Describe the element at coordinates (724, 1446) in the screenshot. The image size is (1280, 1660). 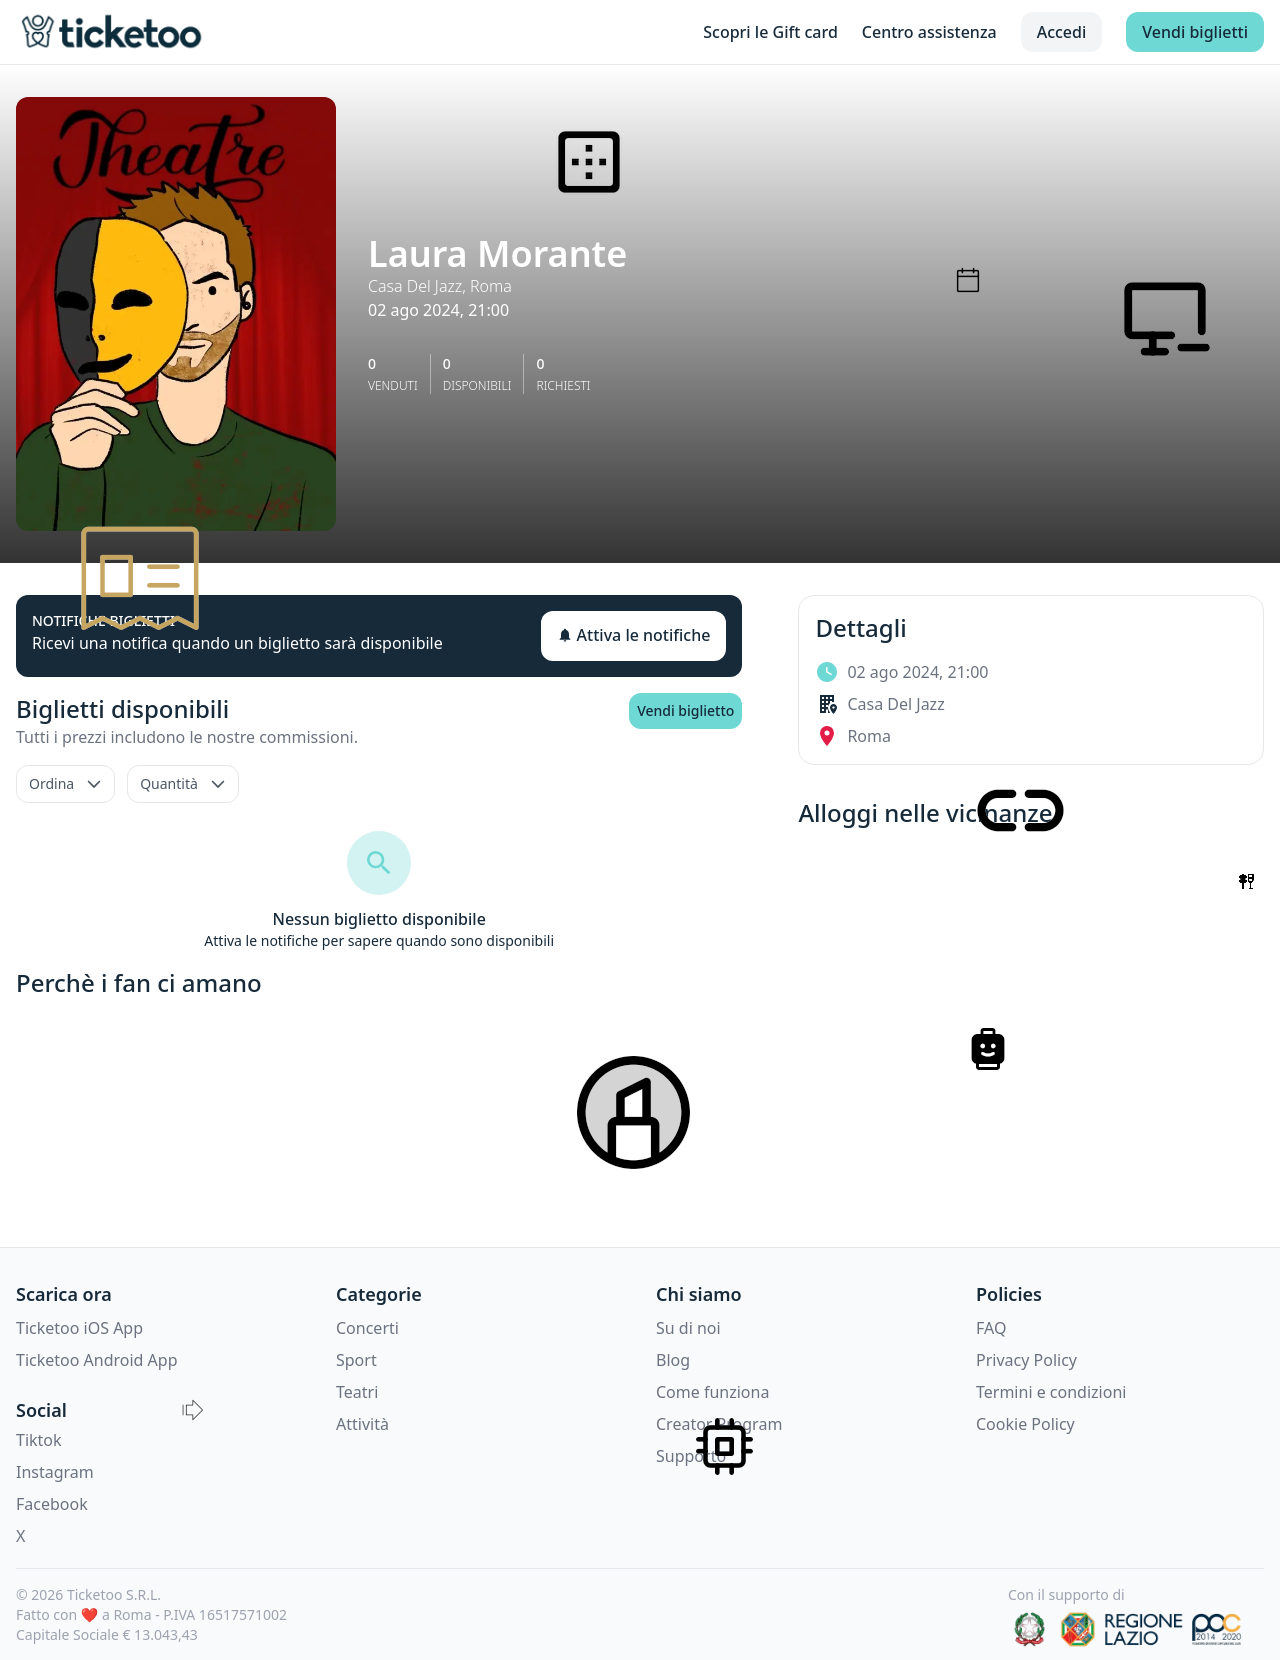
I see `view processor or system performance` at that location.